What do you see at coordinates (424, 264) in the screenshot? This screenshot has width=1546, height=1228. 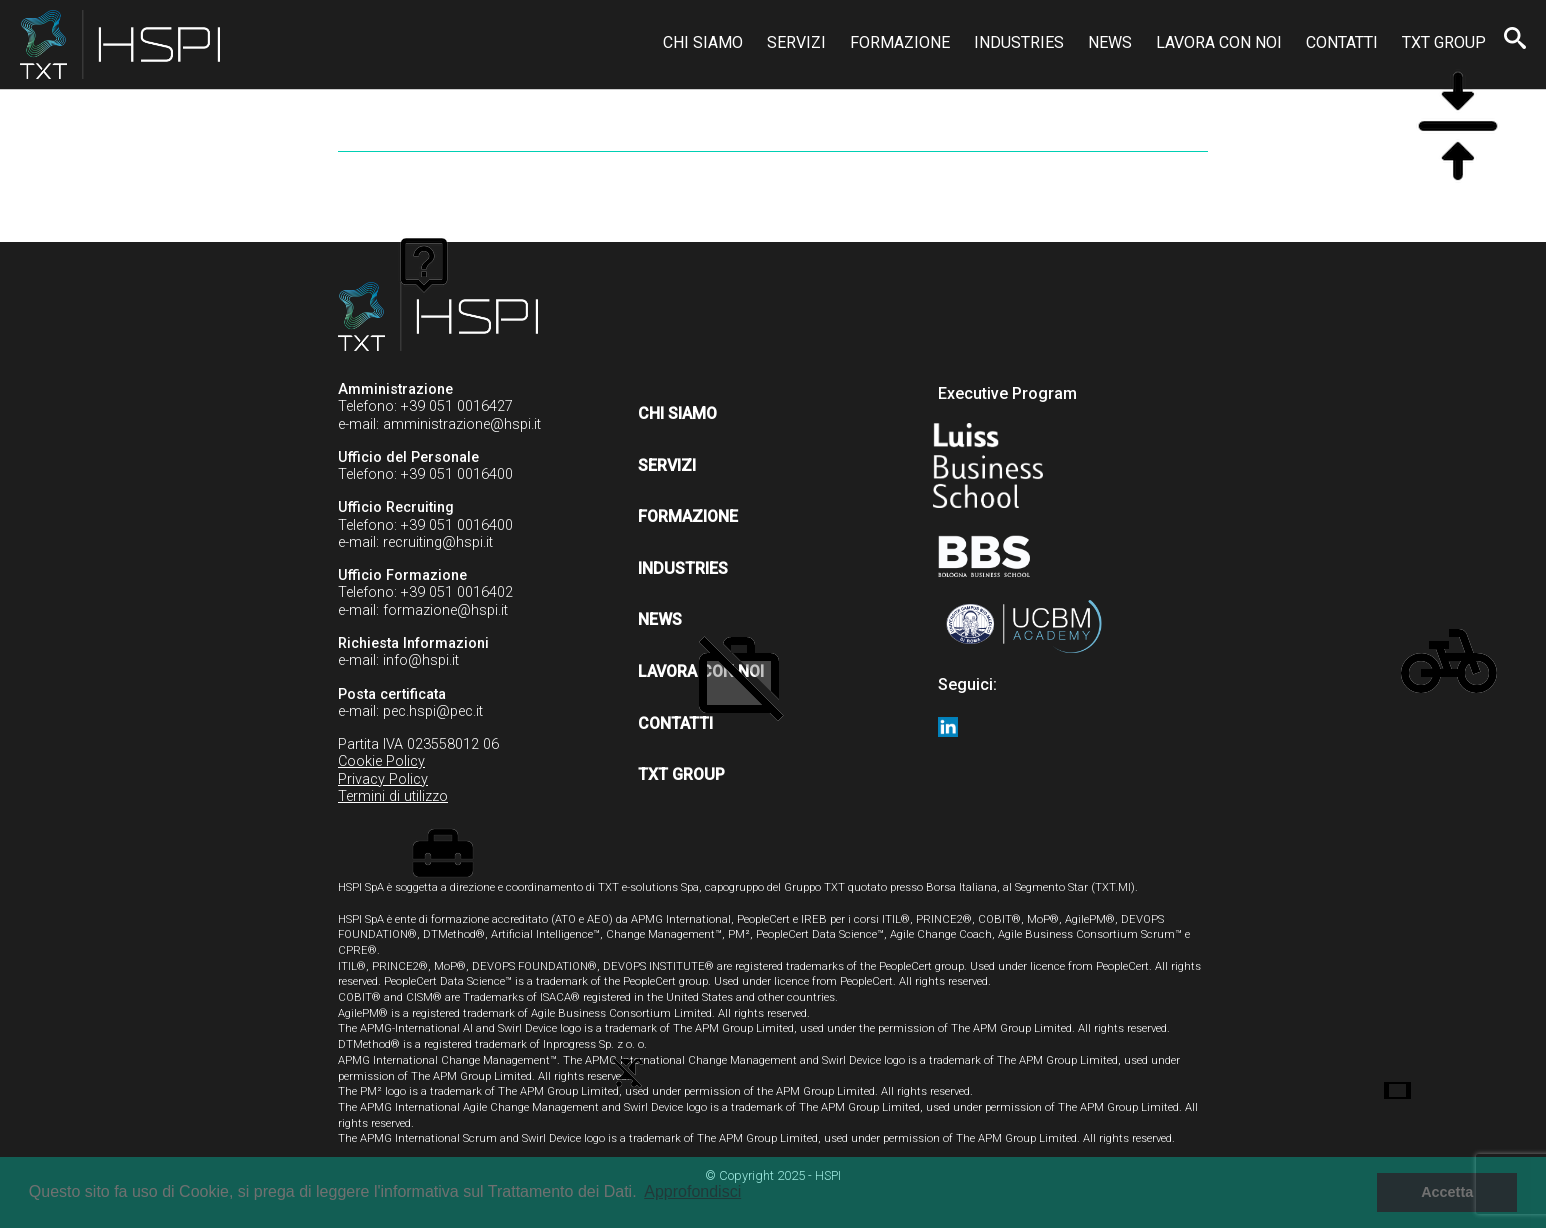 I see `access live help or support chat` at bounding box center [424, 264].